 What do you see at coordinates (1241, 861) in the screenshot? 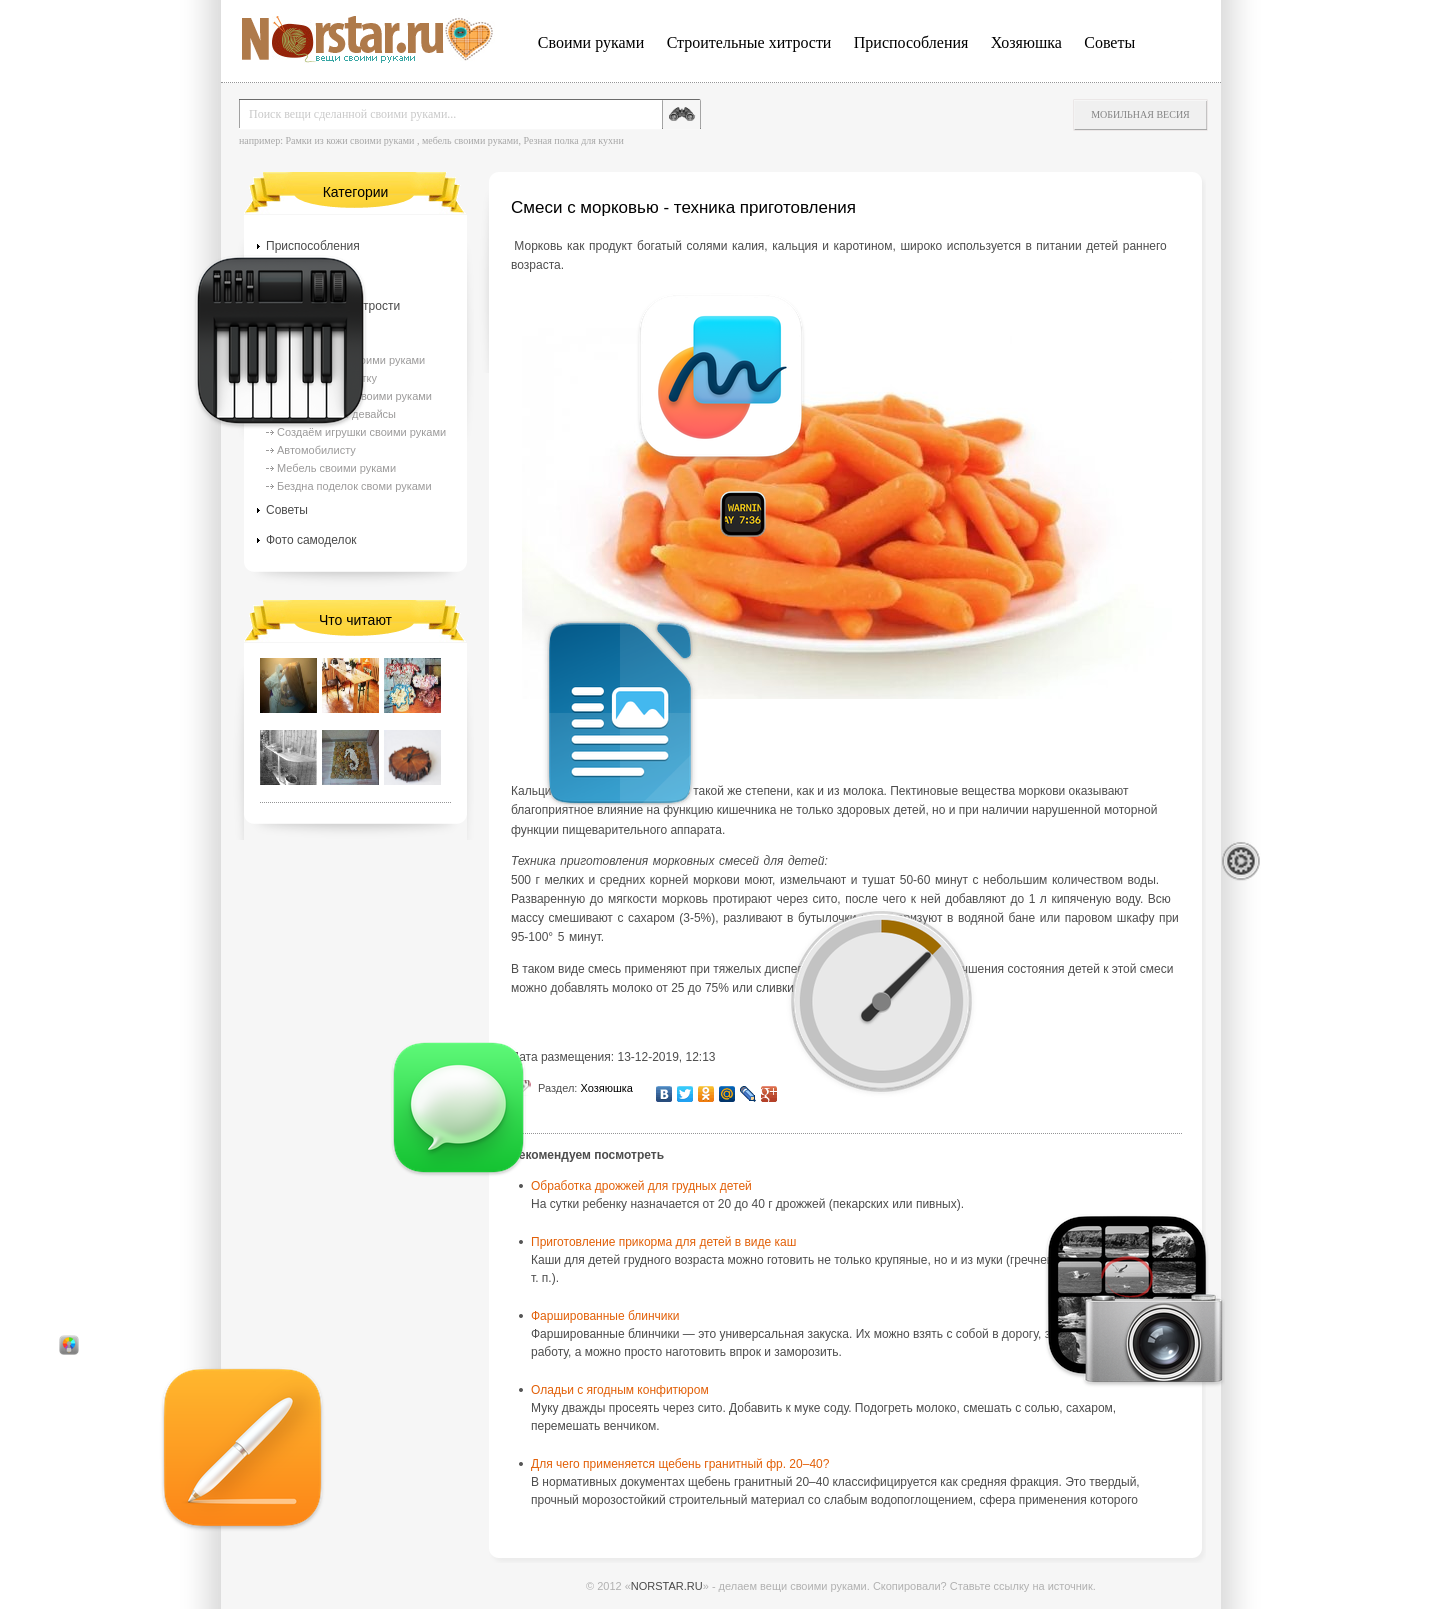
I see `open system settings` at bounding box center [1241, 861].